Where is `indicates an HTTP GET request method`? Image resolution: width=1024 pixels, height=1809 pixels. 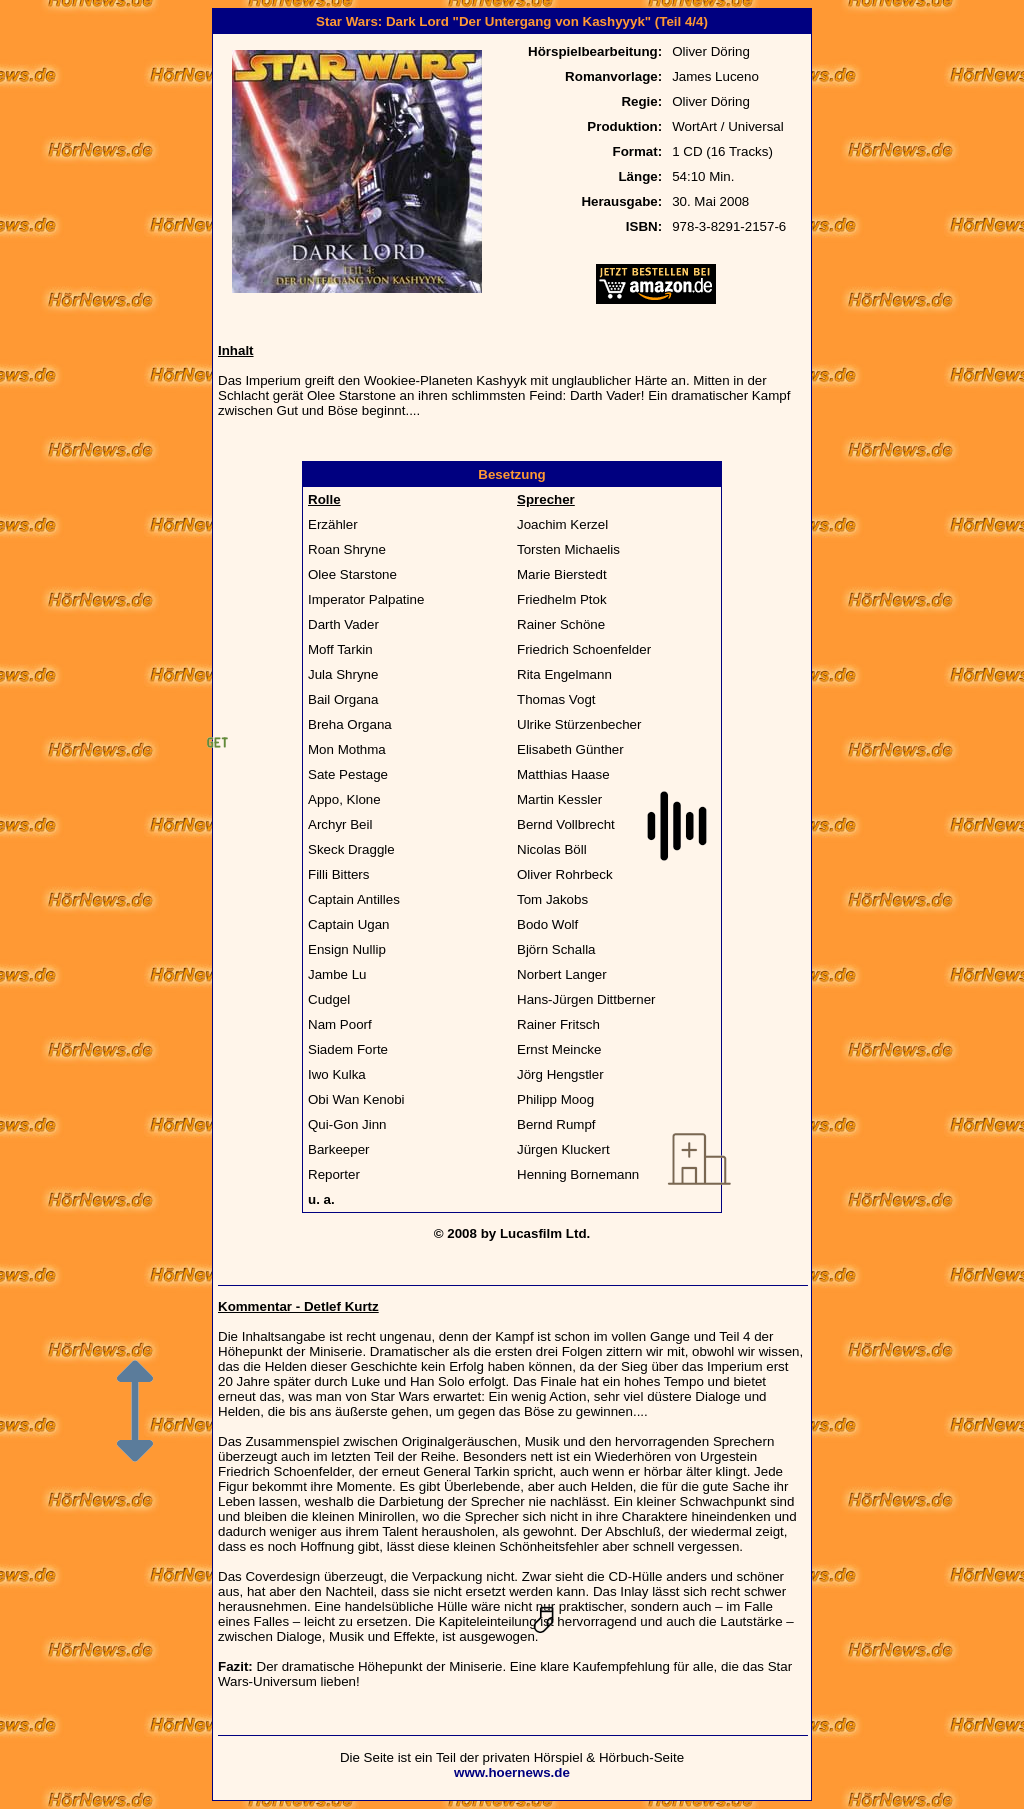 indicates an HTTP GET request method is located at coordinates (217, 742).